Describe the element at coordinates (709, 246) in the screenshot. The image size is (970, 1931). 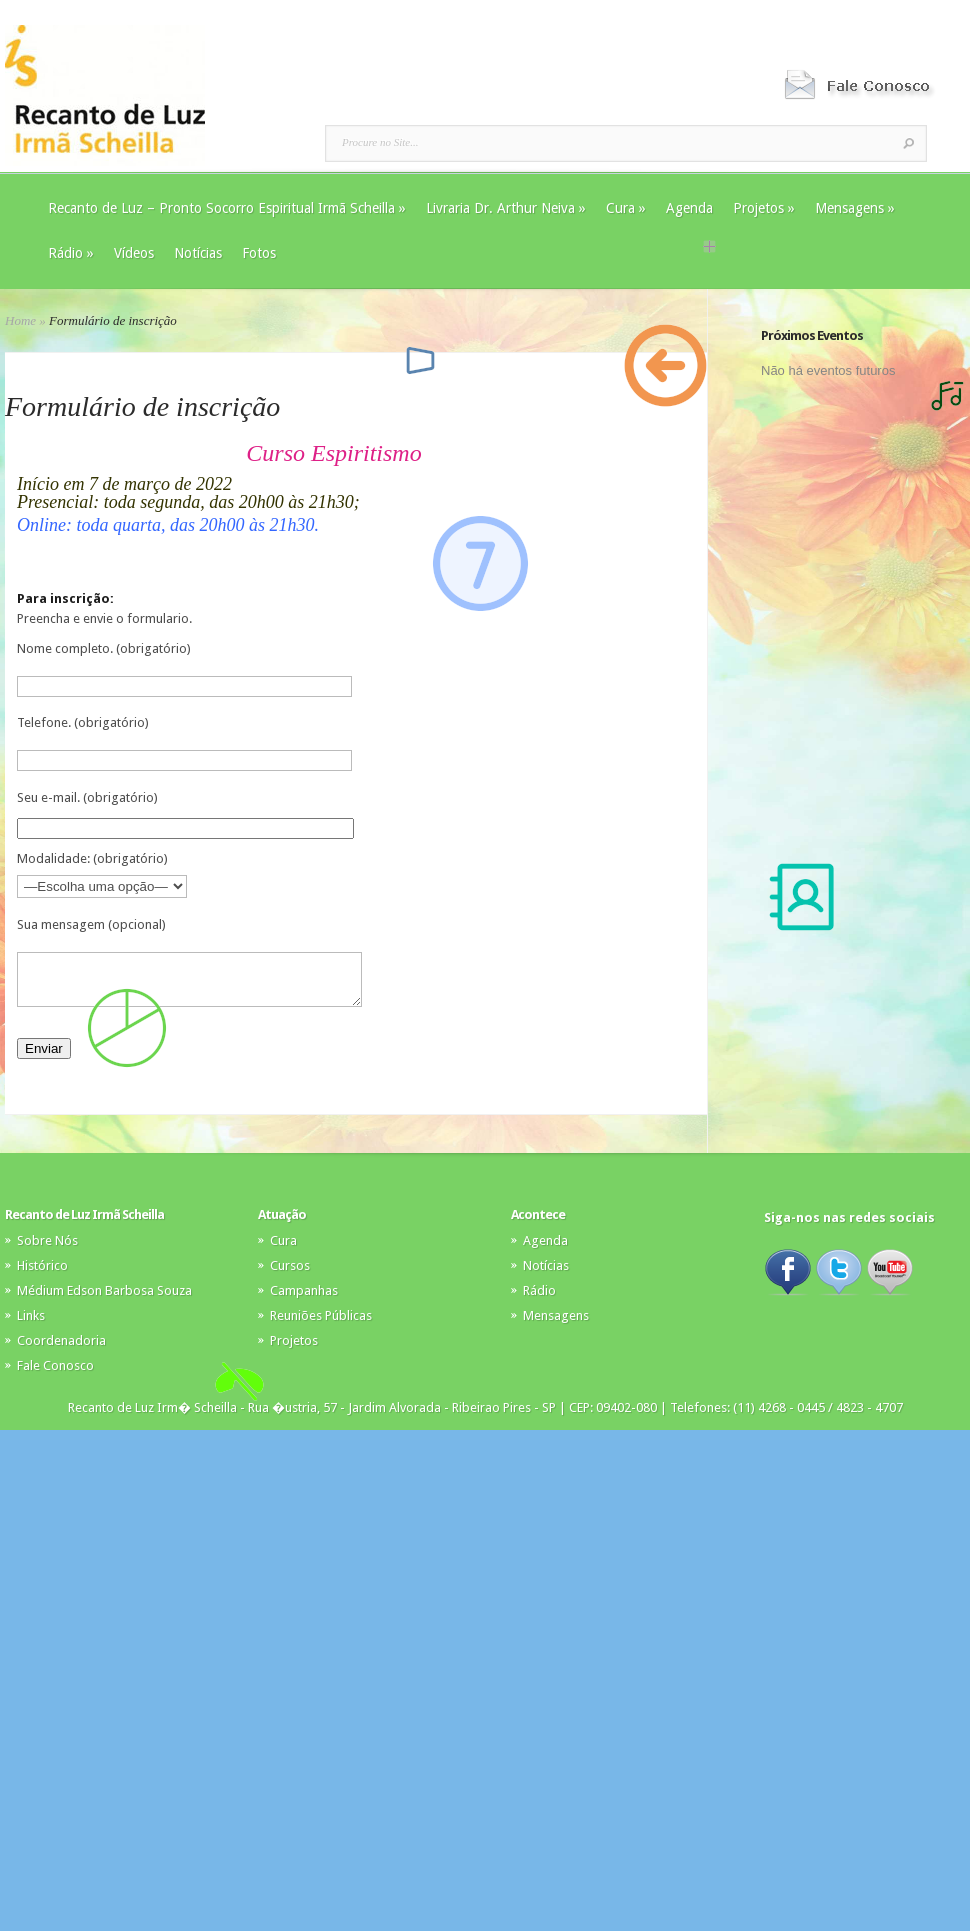
I see `add a new item` at that location.